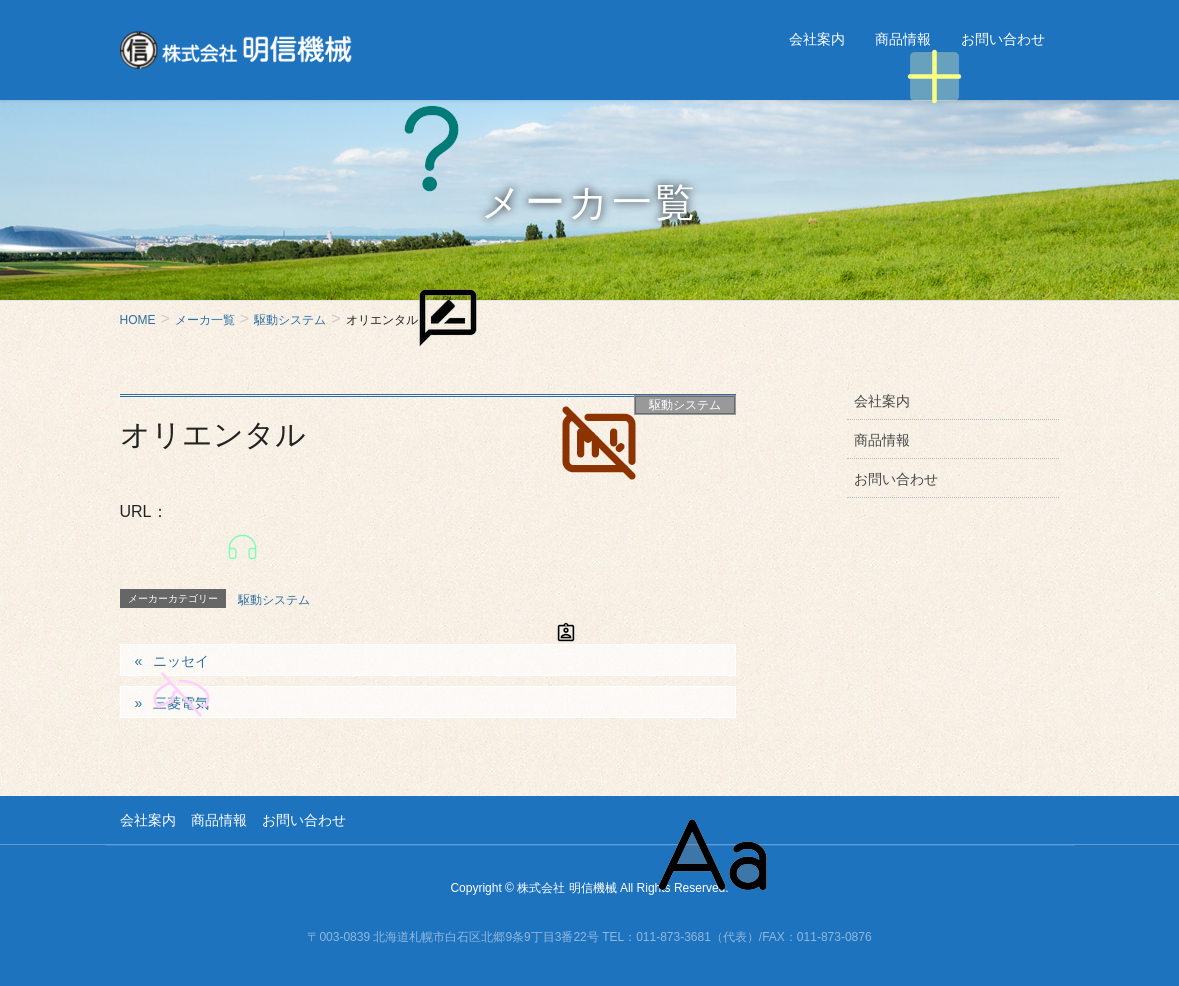 The height and width of the screenshot is (986, 1179). Describe the element at coordinates (181, 694) in the screenshot. I see `end or decline a phone call` at that location.